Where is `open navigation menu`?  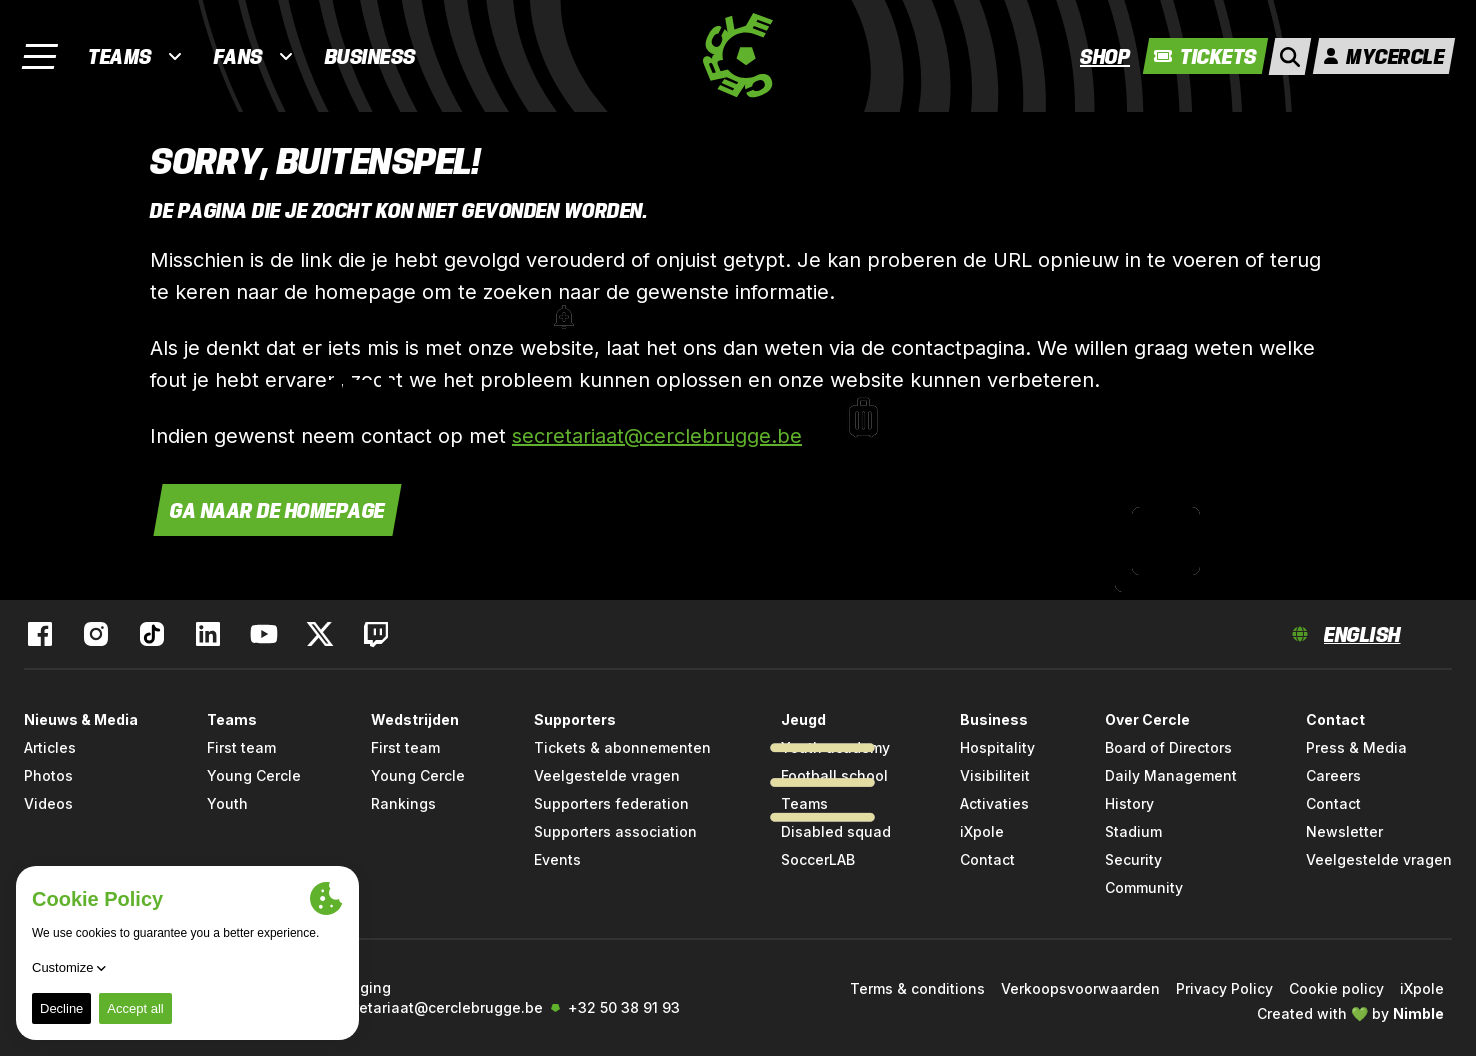 open navigation menu is located at coordinates (822, 782).